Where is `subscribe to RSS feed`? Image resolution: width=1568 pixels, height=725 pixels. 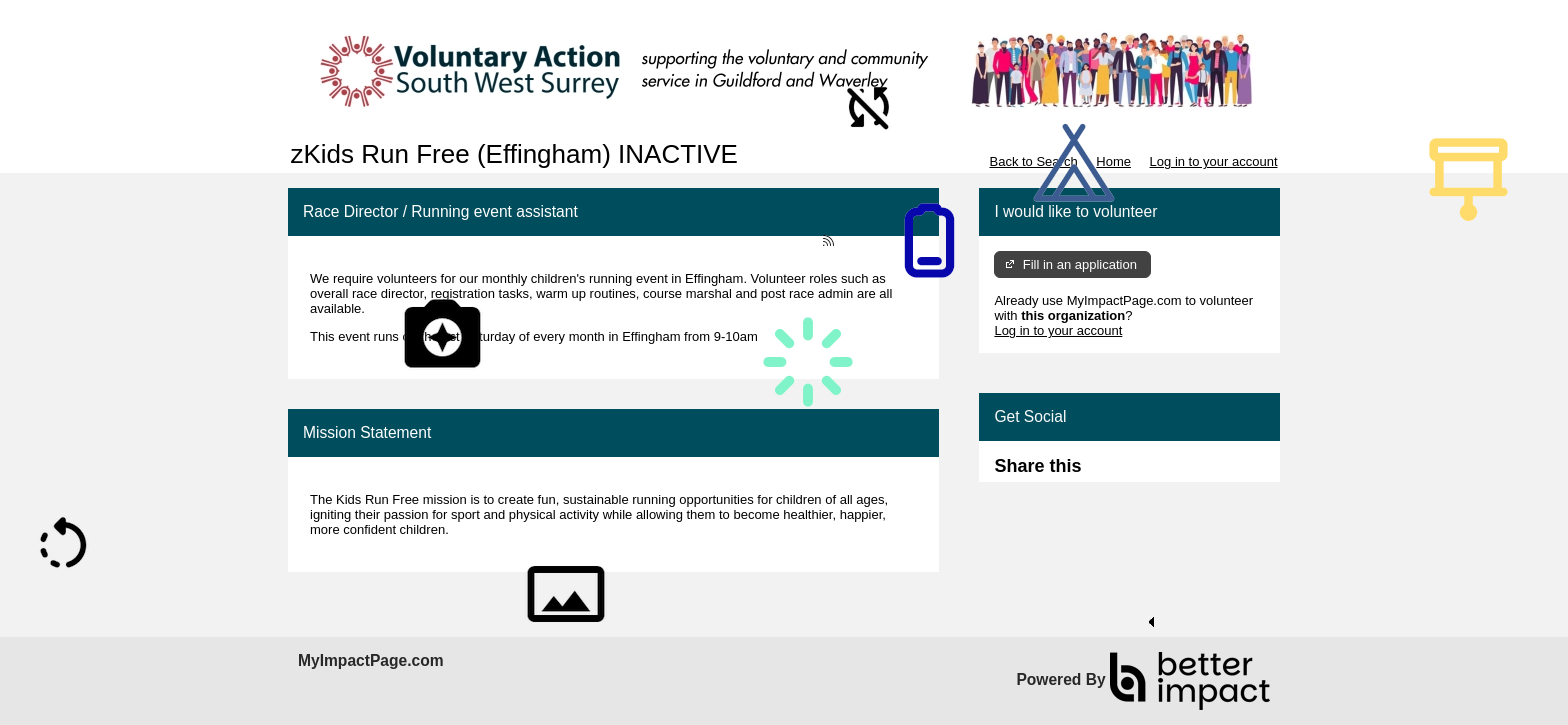 subscribe to RSS feed is located at coordinates (828, 241).